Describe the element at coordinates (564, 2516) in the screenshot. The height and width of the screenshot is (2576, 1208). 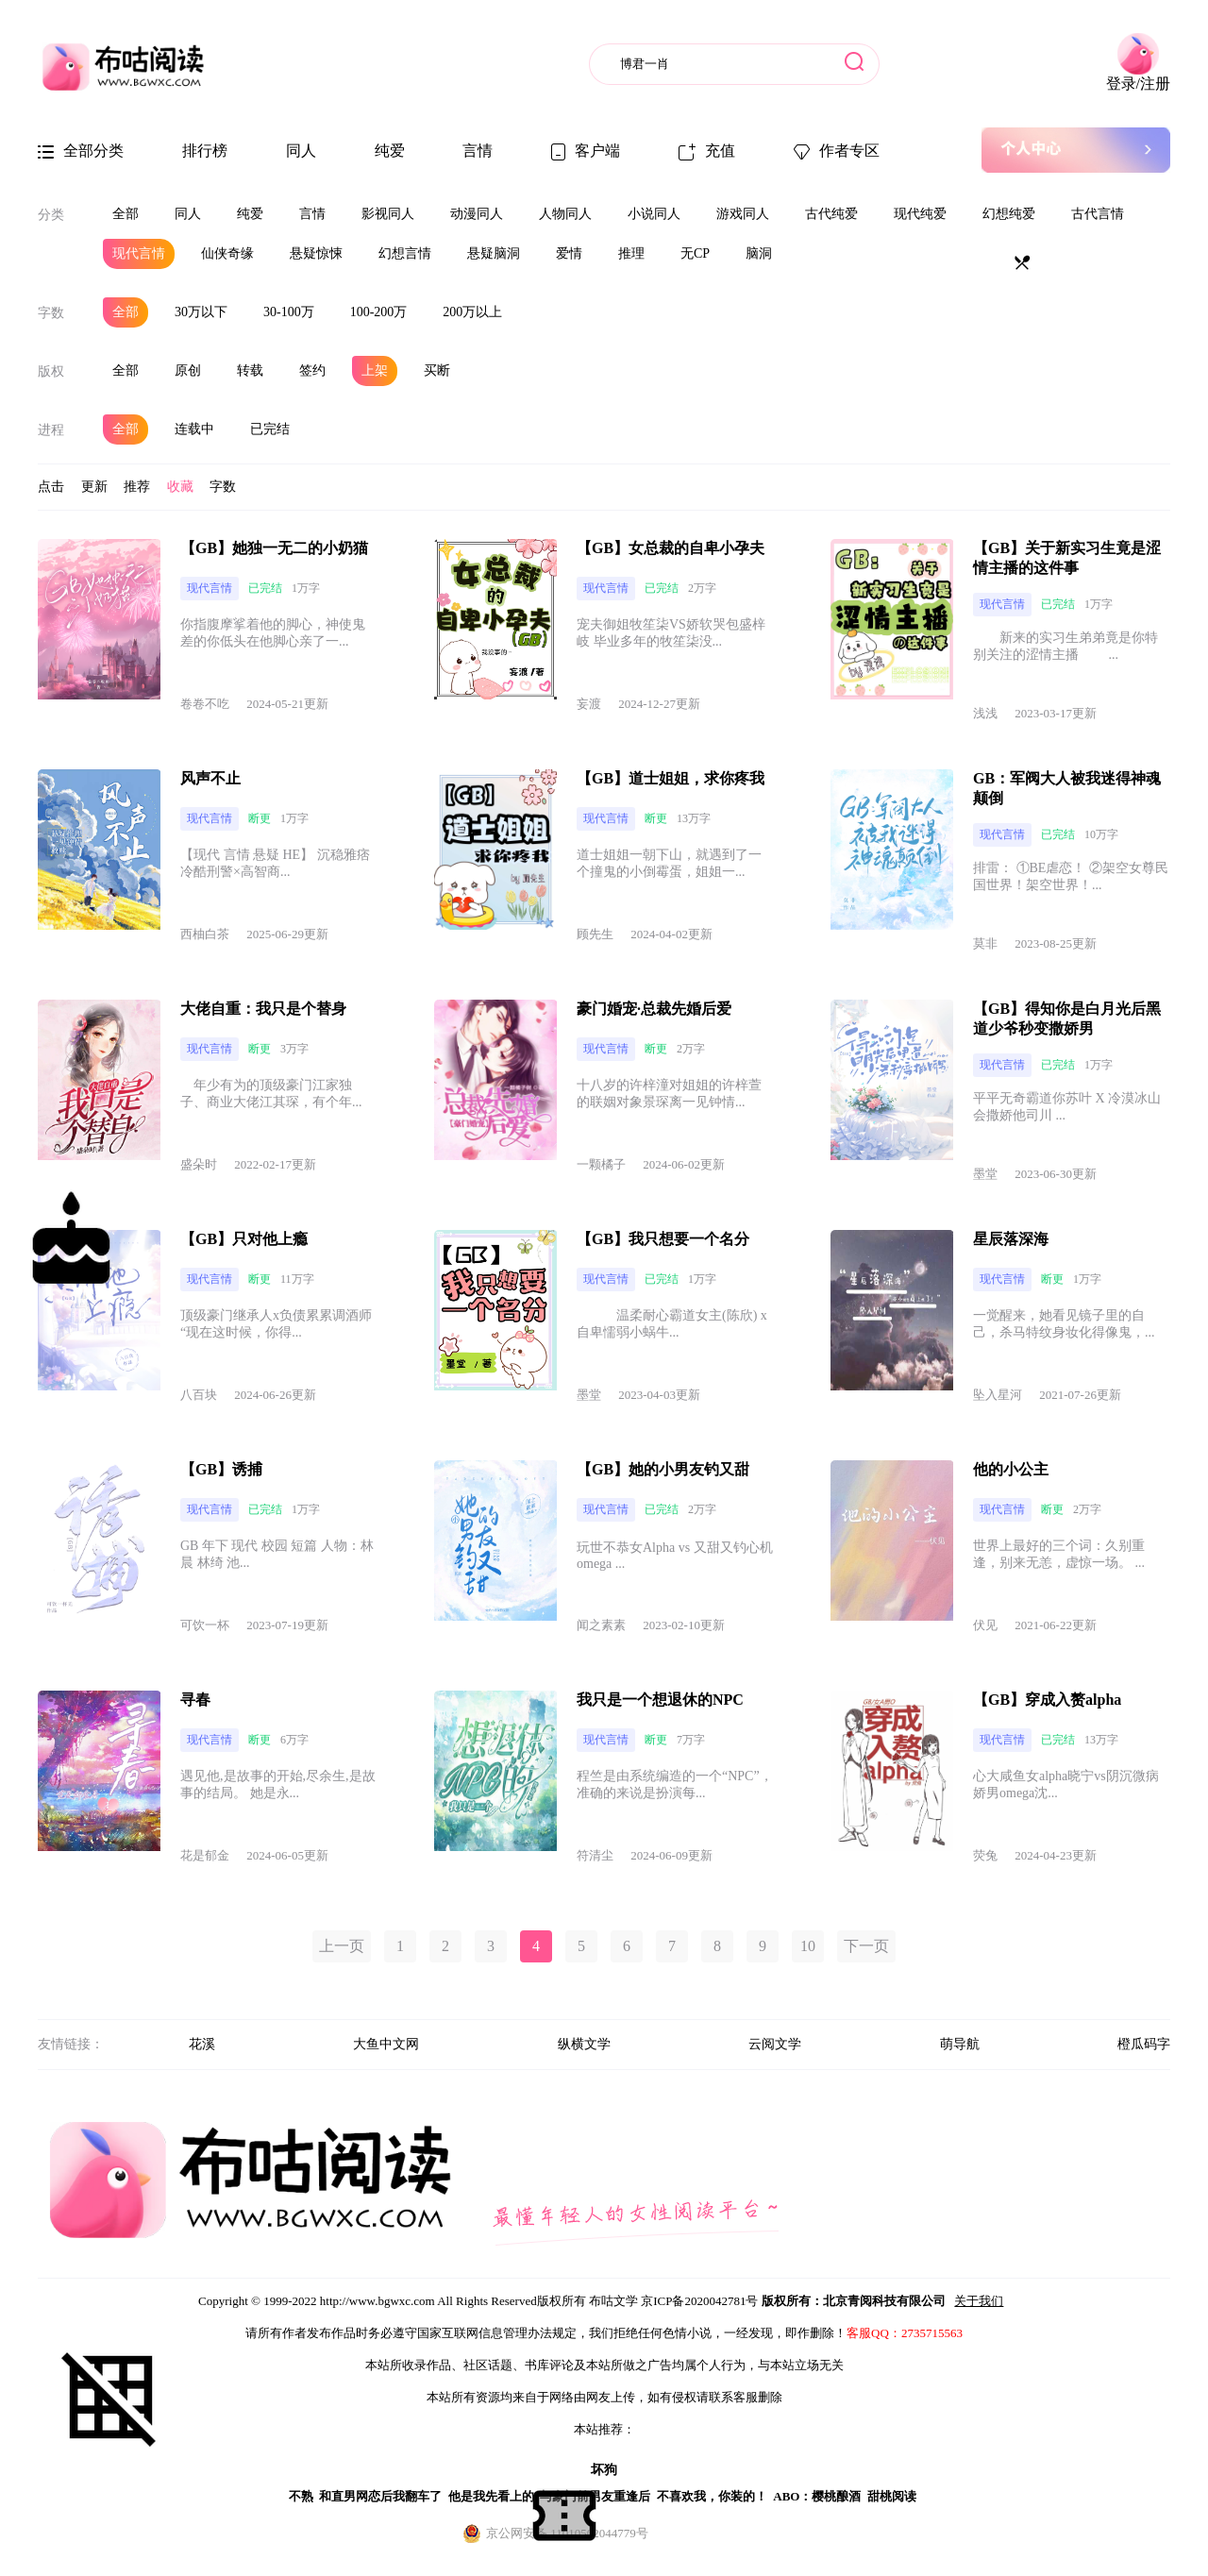
I see `view your tickets or passes` at that location.